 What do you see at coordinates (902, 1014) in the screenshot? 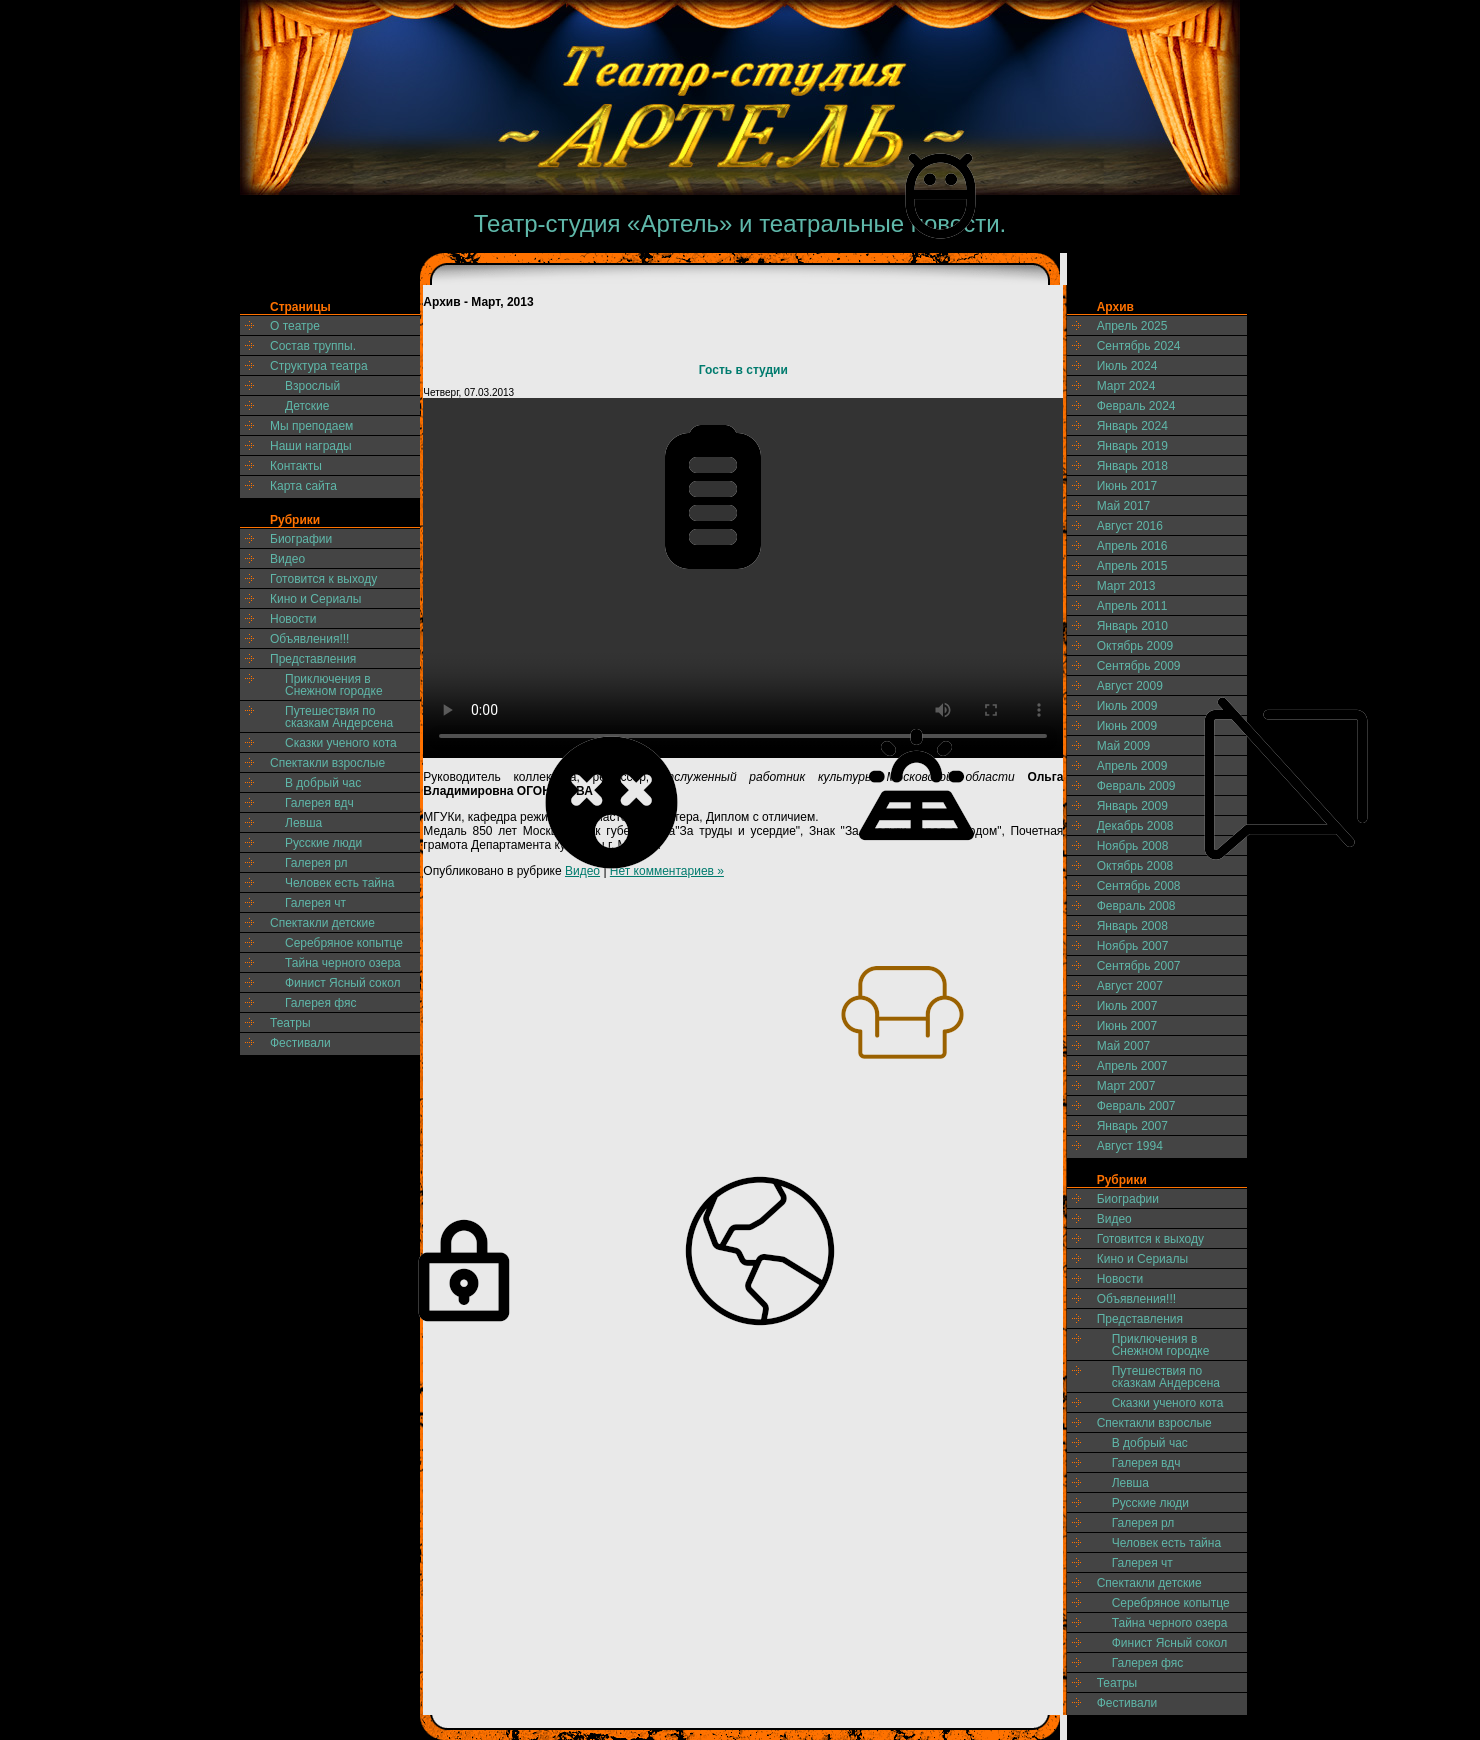
I see `browse furniture or home decor items` at bounding box center [902, 1014].